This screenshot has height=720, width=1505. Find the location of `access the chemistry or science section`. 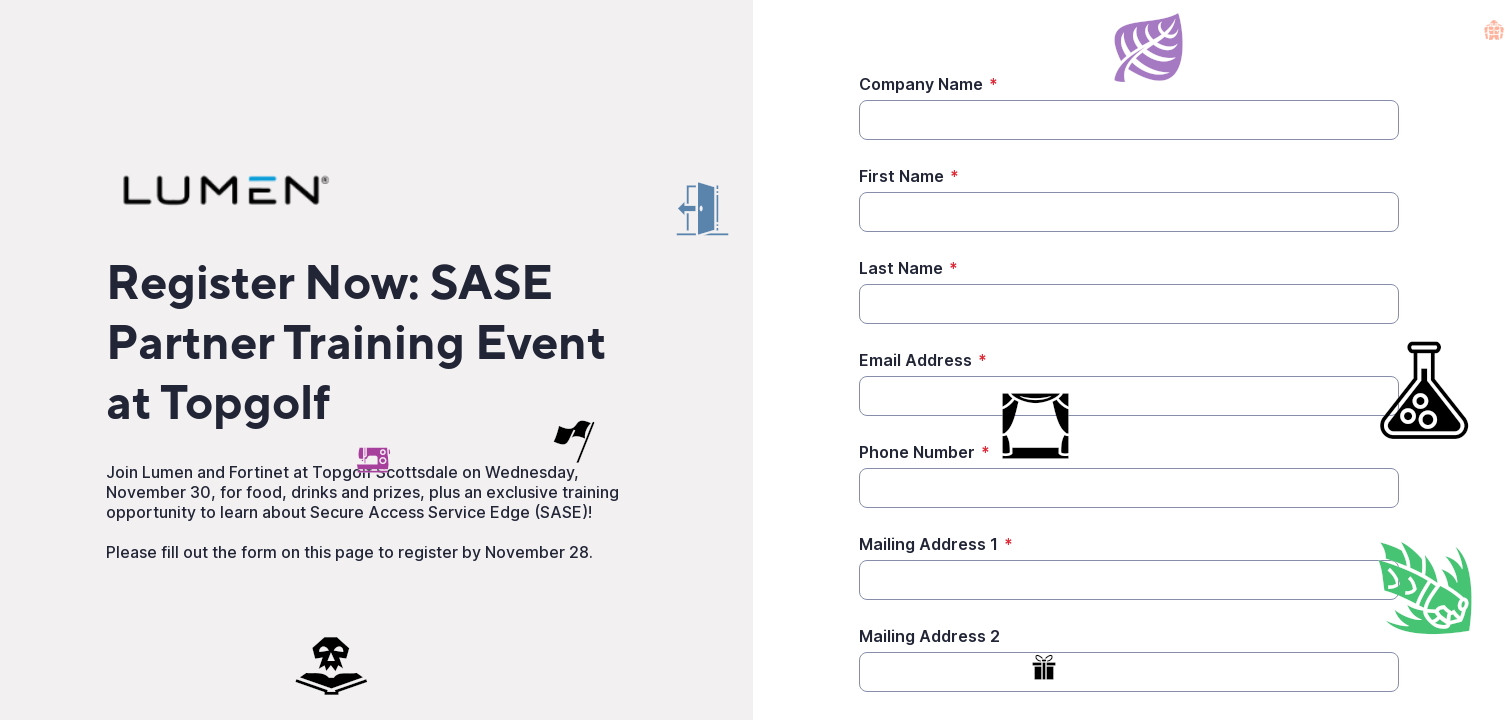

access the chemistry or science section is located at coordinates (1424, 389).